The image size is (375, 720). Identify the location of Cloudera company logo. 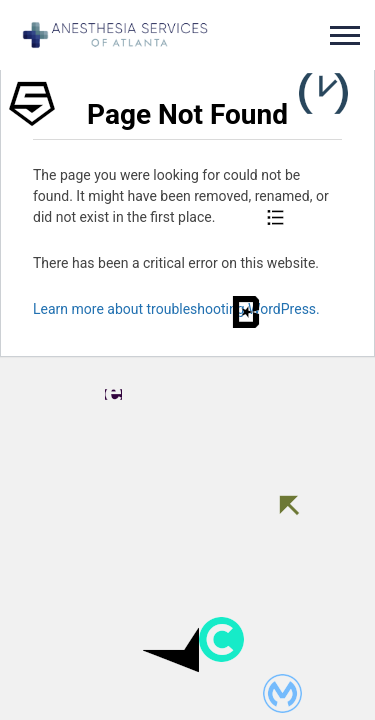
(221, 639).